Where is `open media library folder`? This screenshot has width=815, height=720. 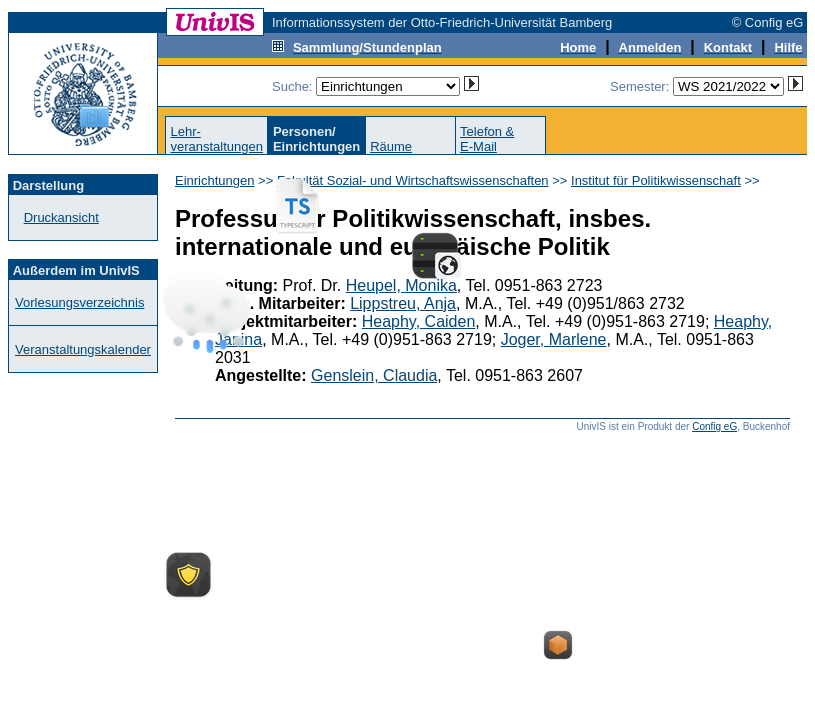
open media library folder is located at coordinates (94, 115).